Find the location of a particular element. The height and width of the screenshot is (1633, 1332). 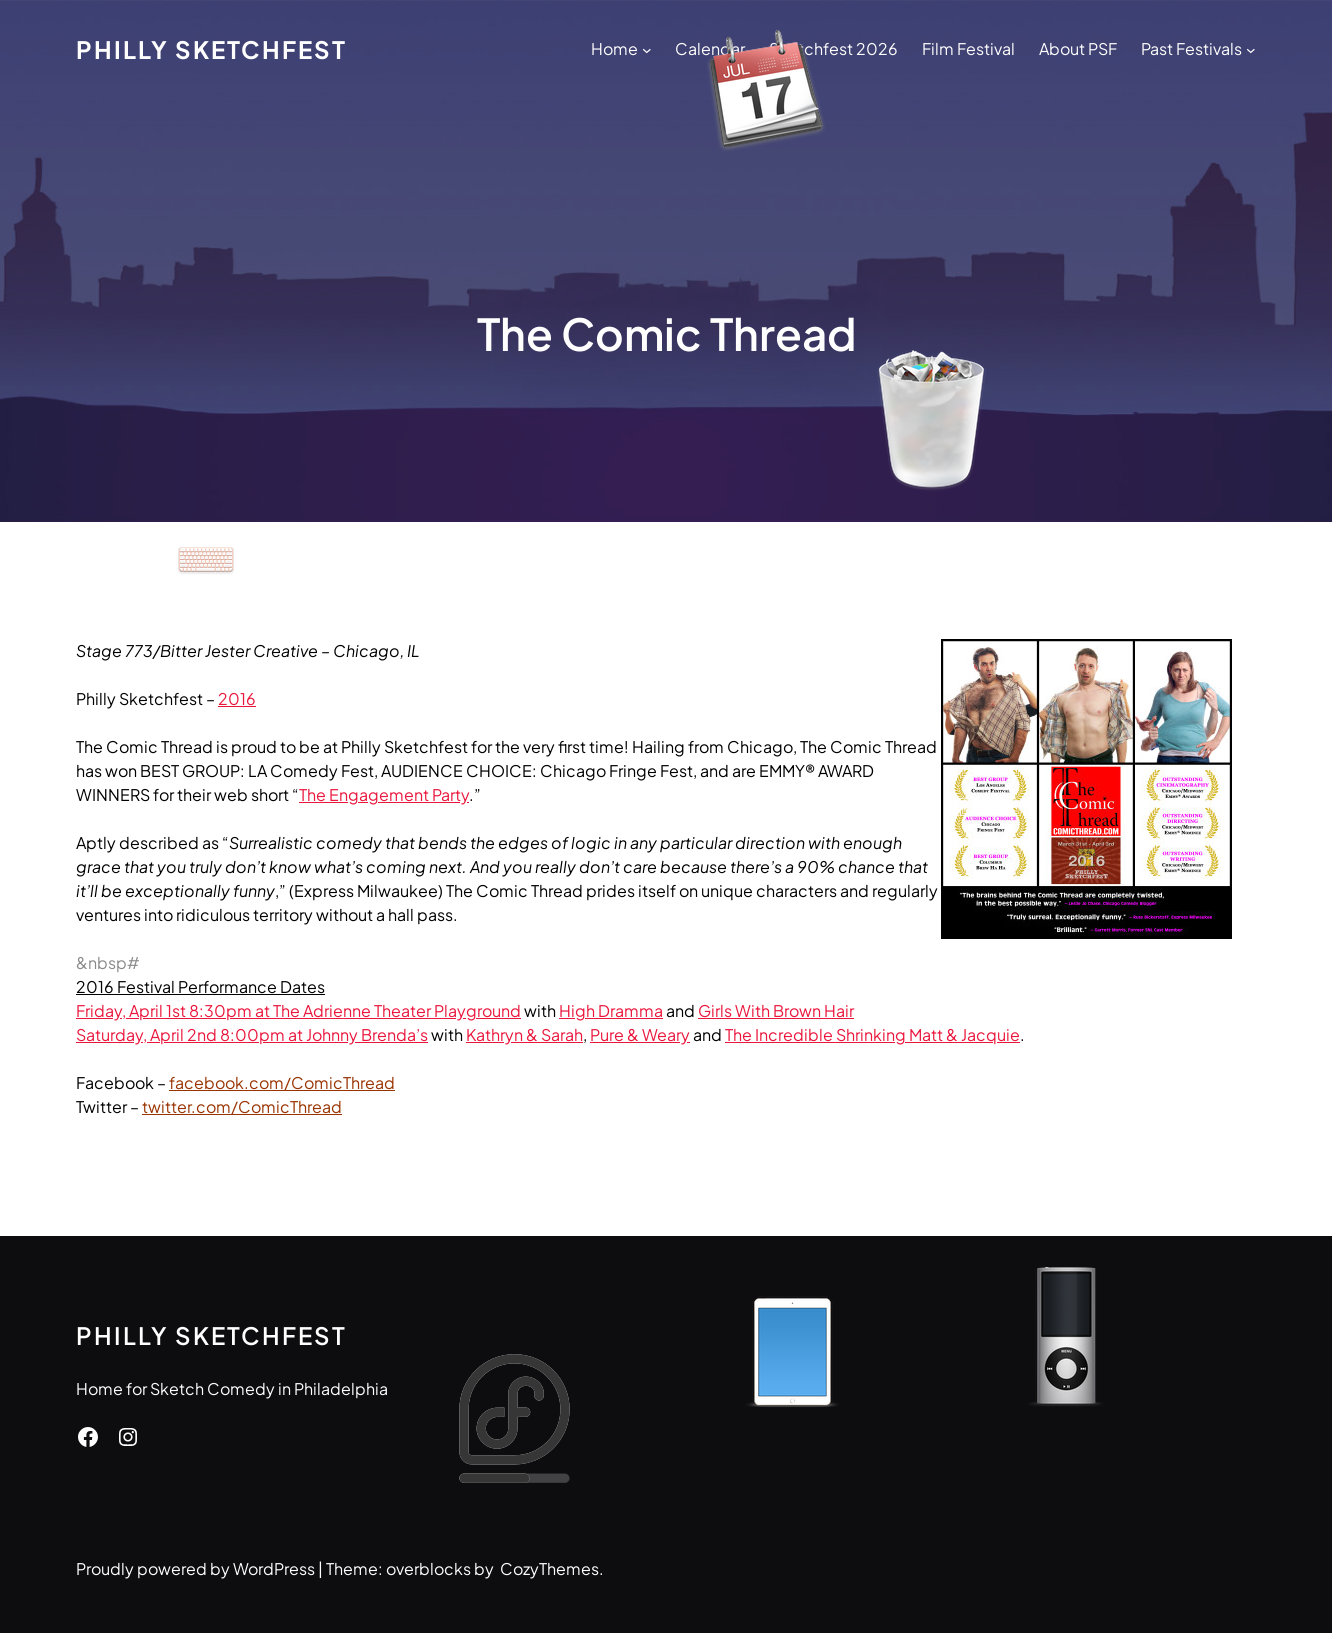

iPod nano device connected is located at coordinates (1065, 1337).